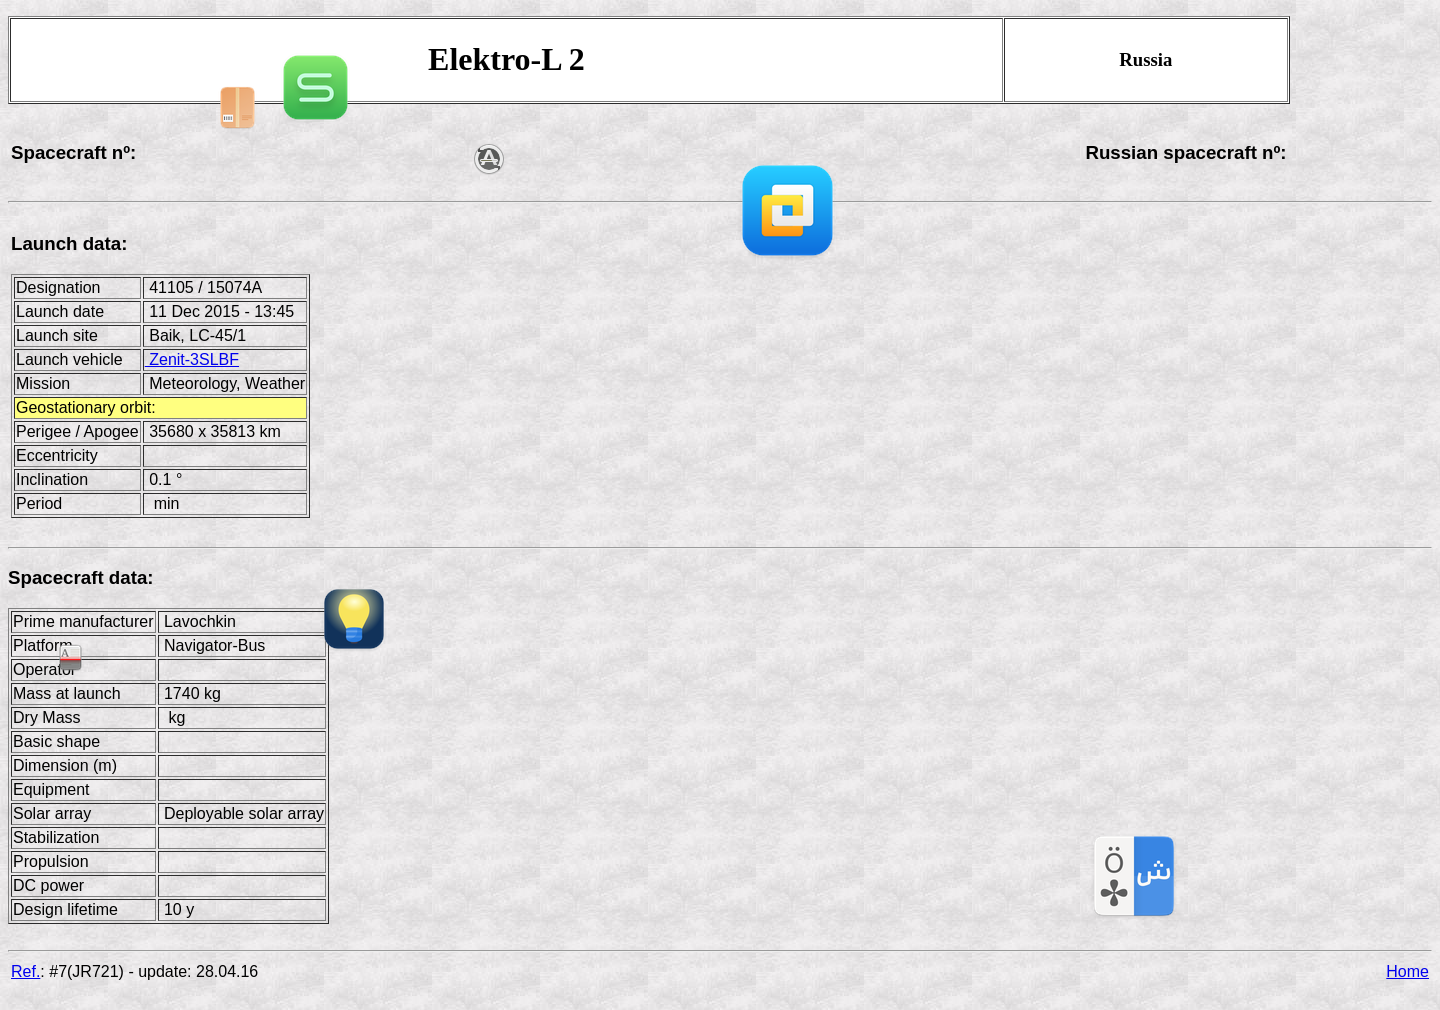 Image resolution: width=1440 pixels, height=1010 pixels. Describe the element at coordinates (315, 87) in the screenshot. I see `open wps spreadsheets application` at that location.